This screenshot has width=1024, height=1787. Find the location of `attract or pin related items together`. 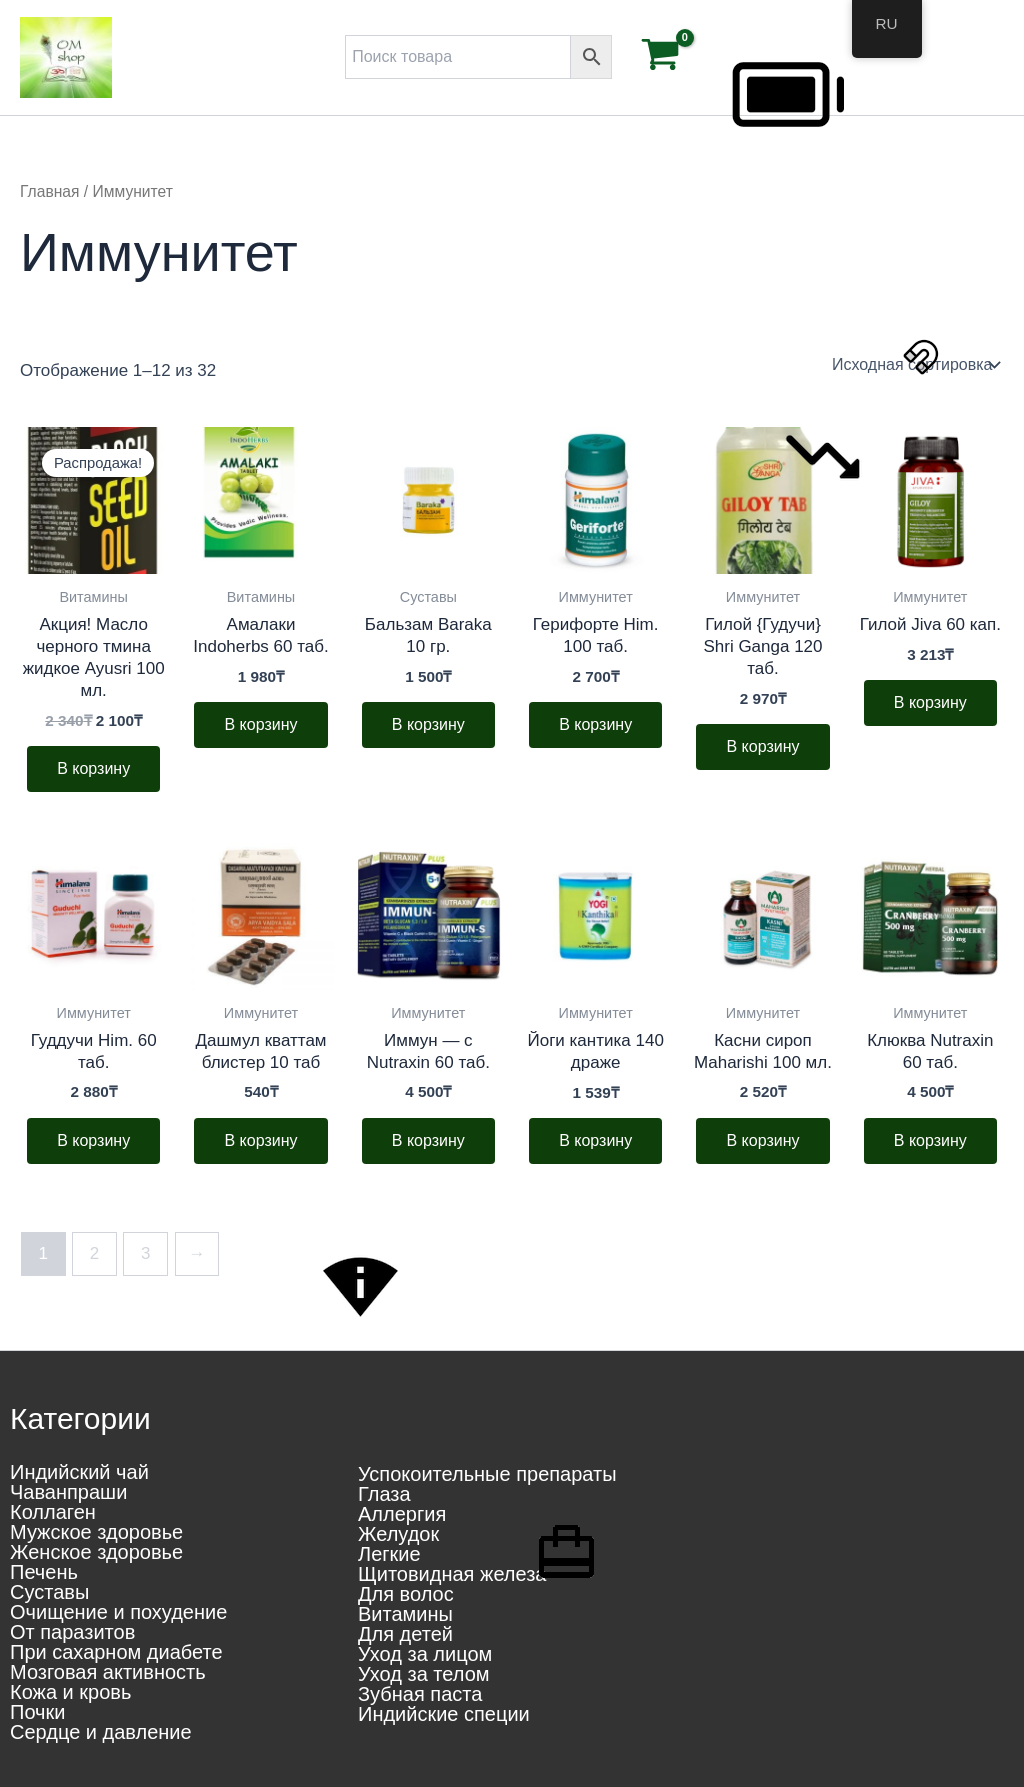

attract or pin related items together is located at coordinates (921, 356).